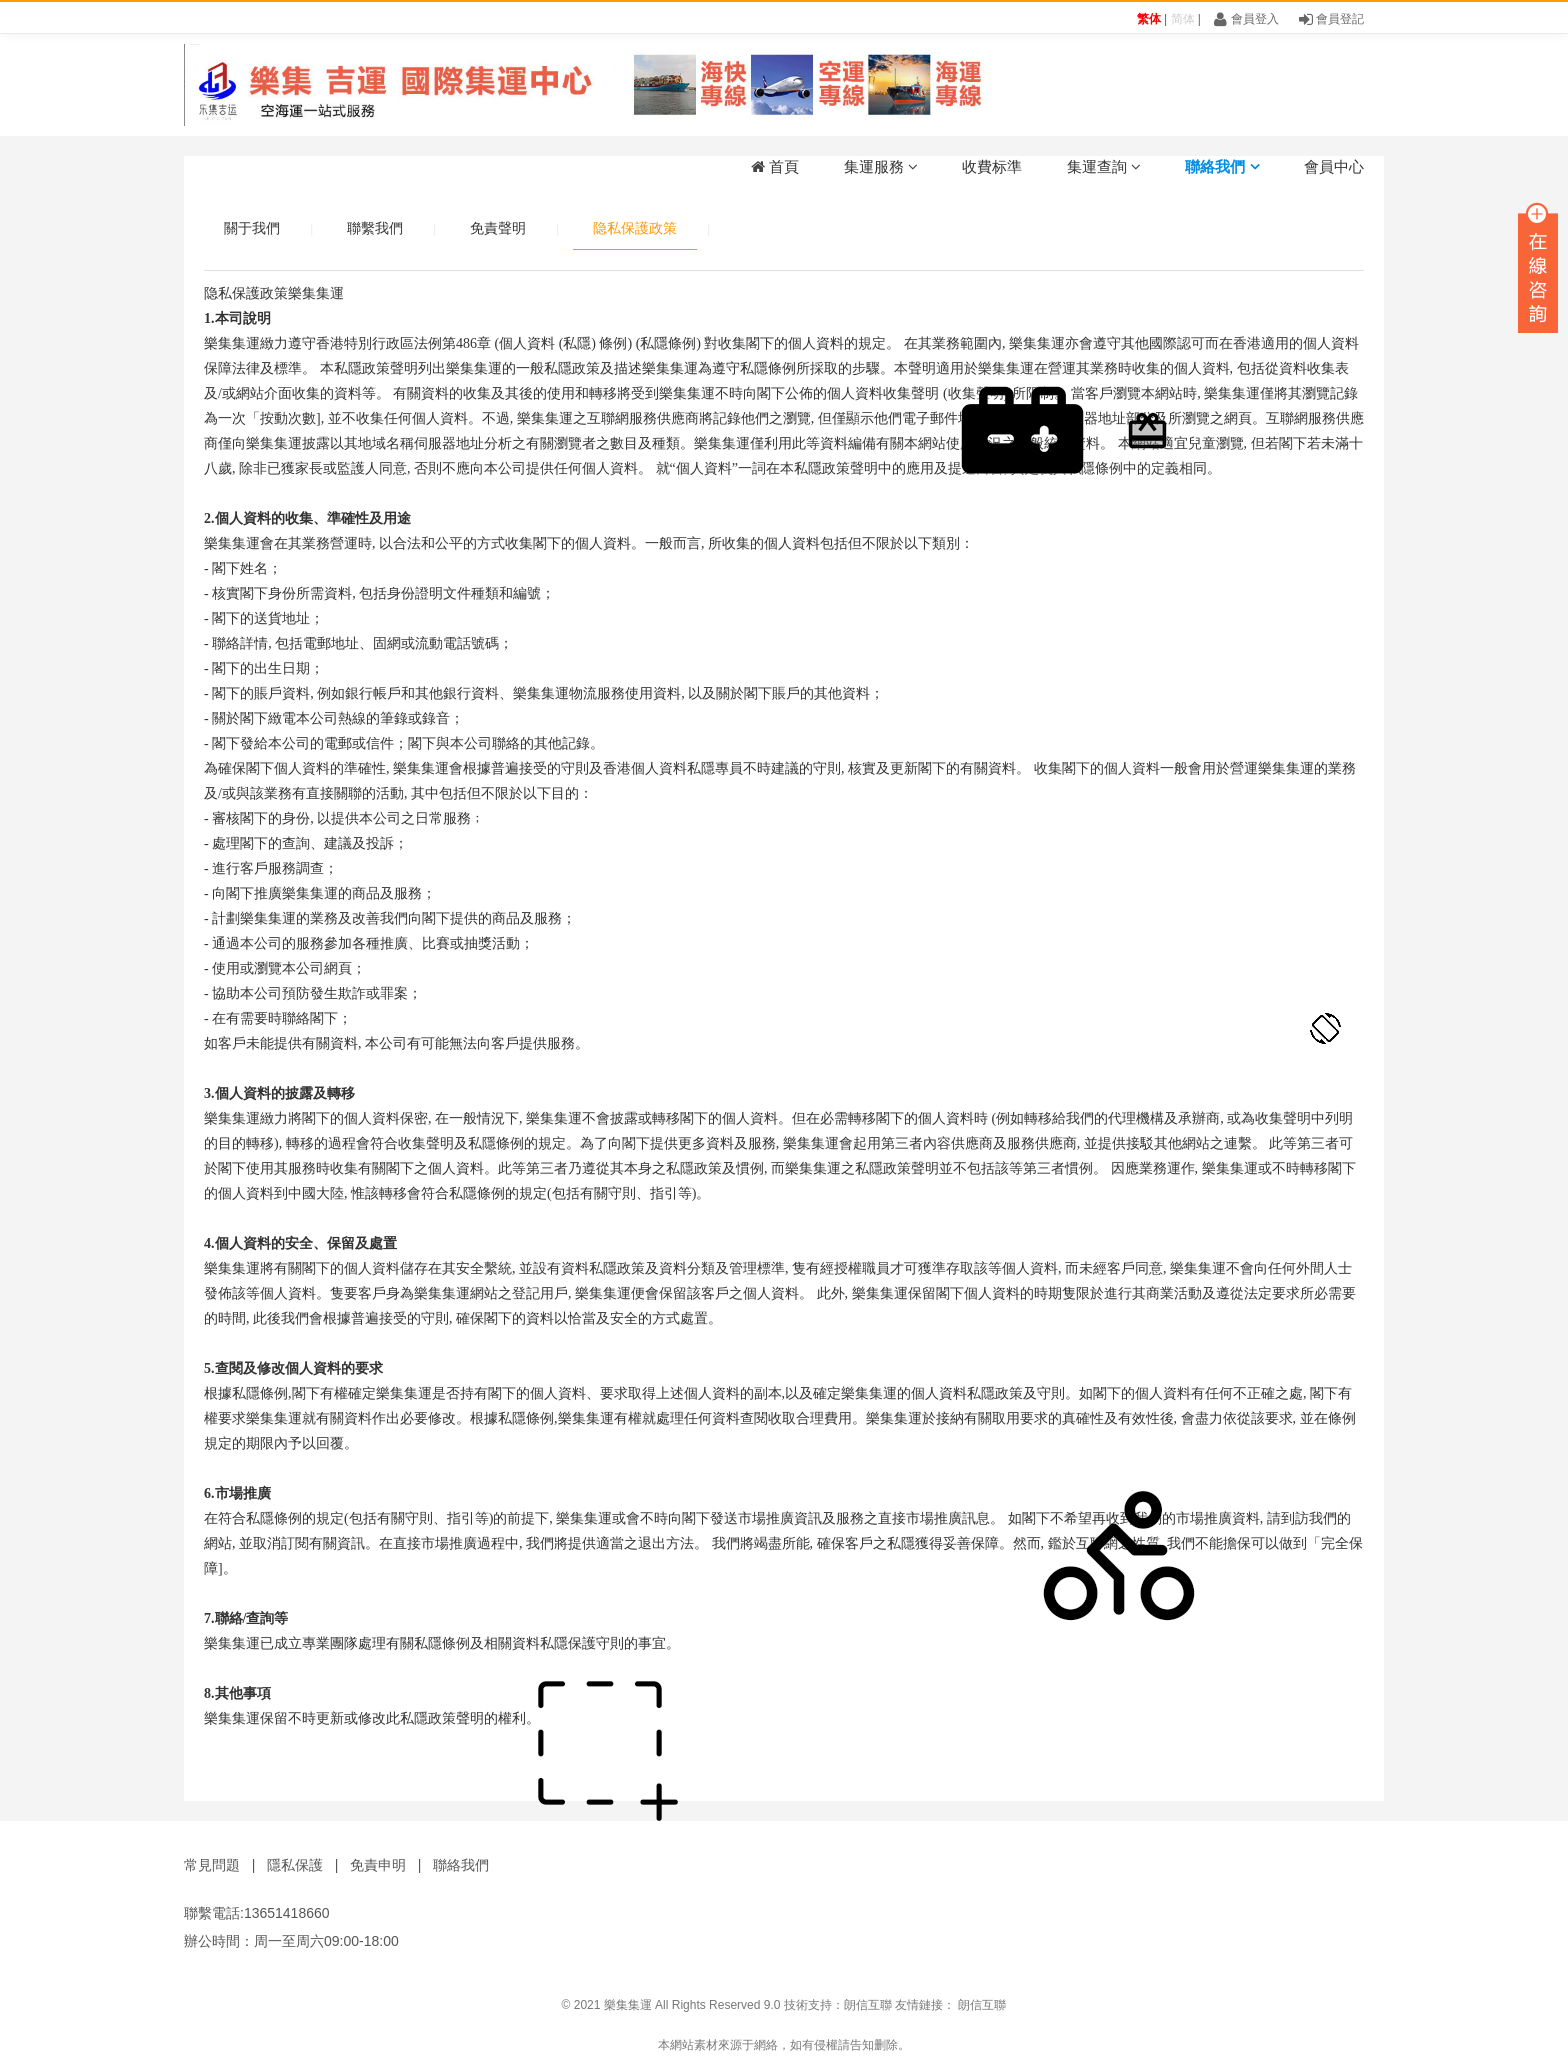 This screenshot has width=1568, height=2065. What do you see at coordinates (1325, 1028) in the screenshot?
I see `rotate screen orientation` at bounding box center [1325, 1028].